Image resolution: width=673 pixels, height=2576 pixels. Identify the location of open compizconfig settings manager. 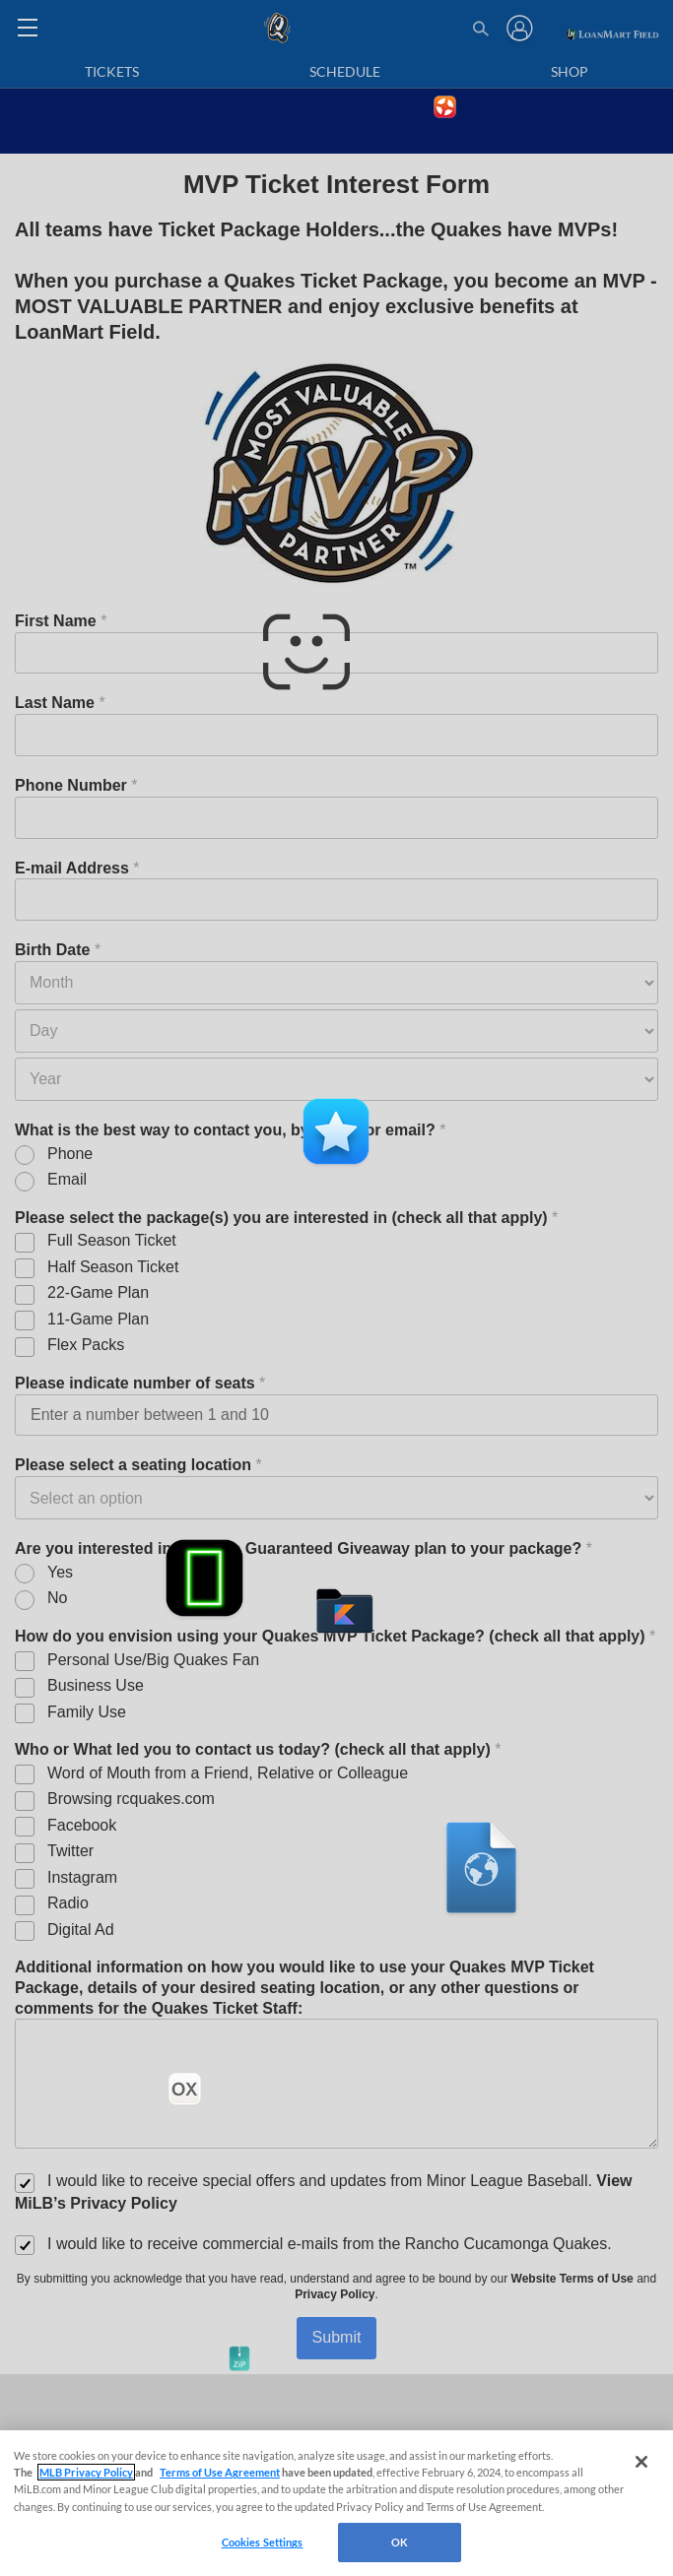
(336, 1131).